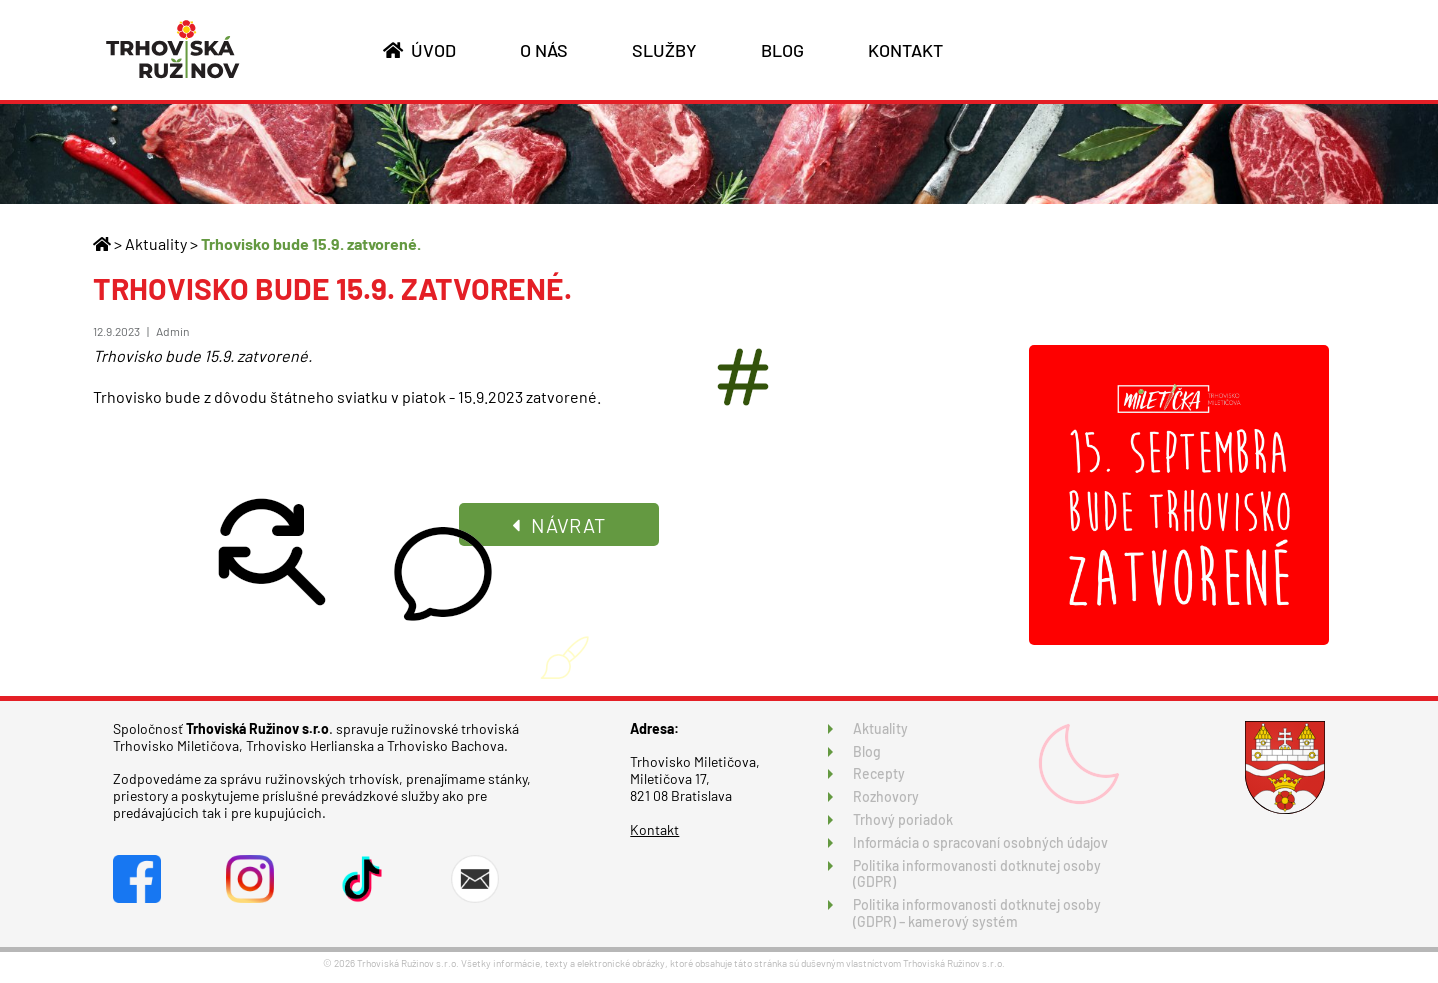 The height and width of the screenshot is (983, 1438). I want to click on open chat or messaging, so click(443, 572).